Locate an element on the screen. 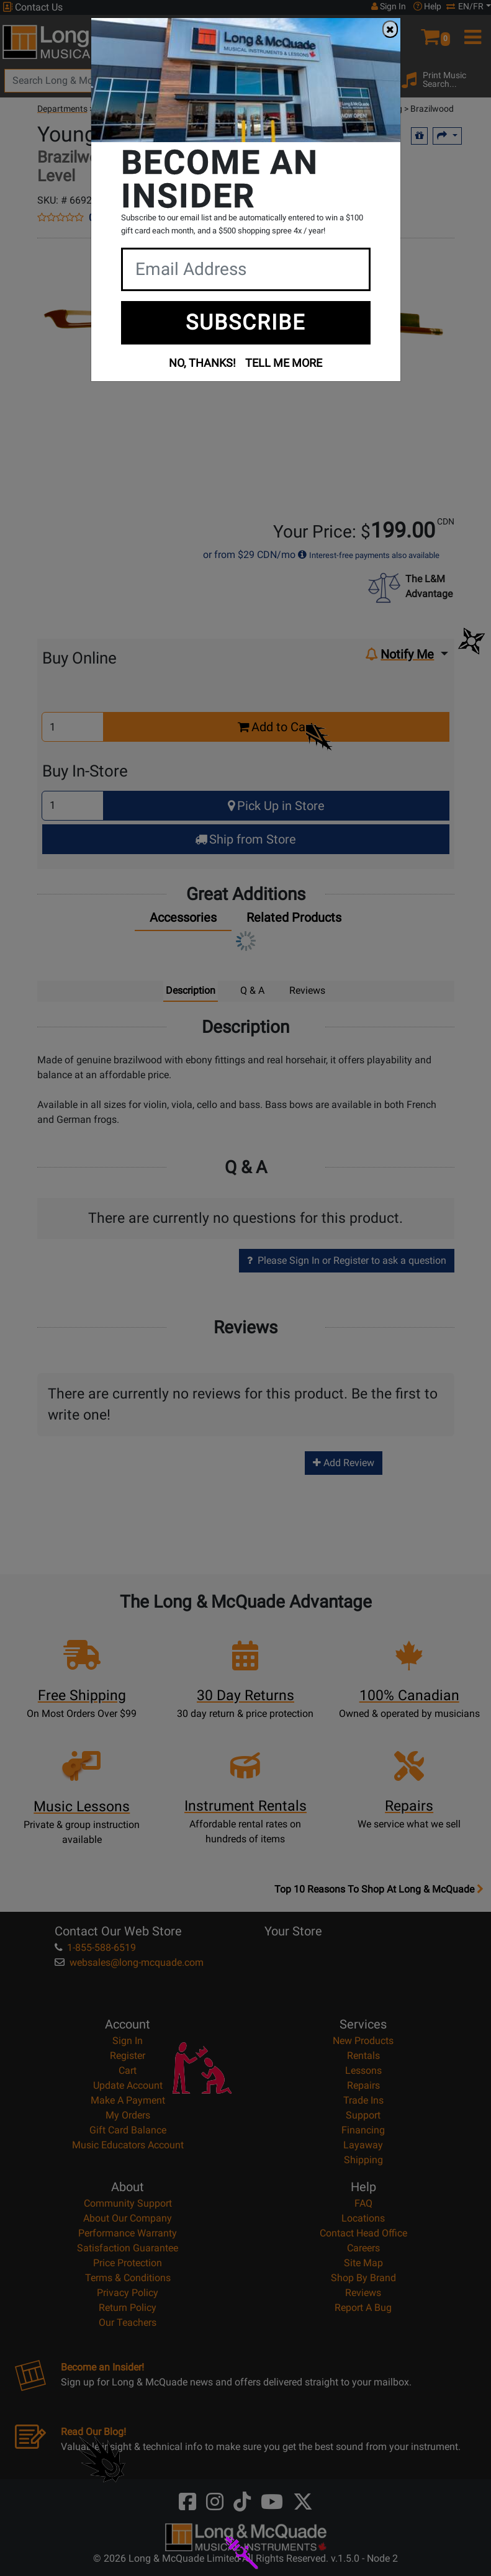 The width and height of the screenshot is (491, 2576). fire laser weapon or special attack is located at coordinates (241, 2552).